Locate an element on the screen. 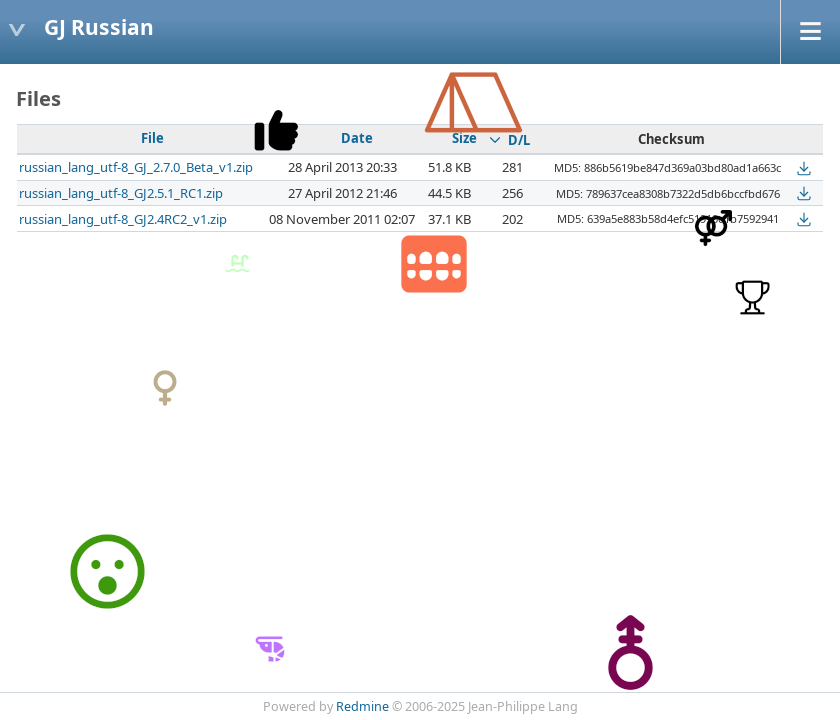  indicates a surprise or unexpected event notification is located at coordinates (107, 571).